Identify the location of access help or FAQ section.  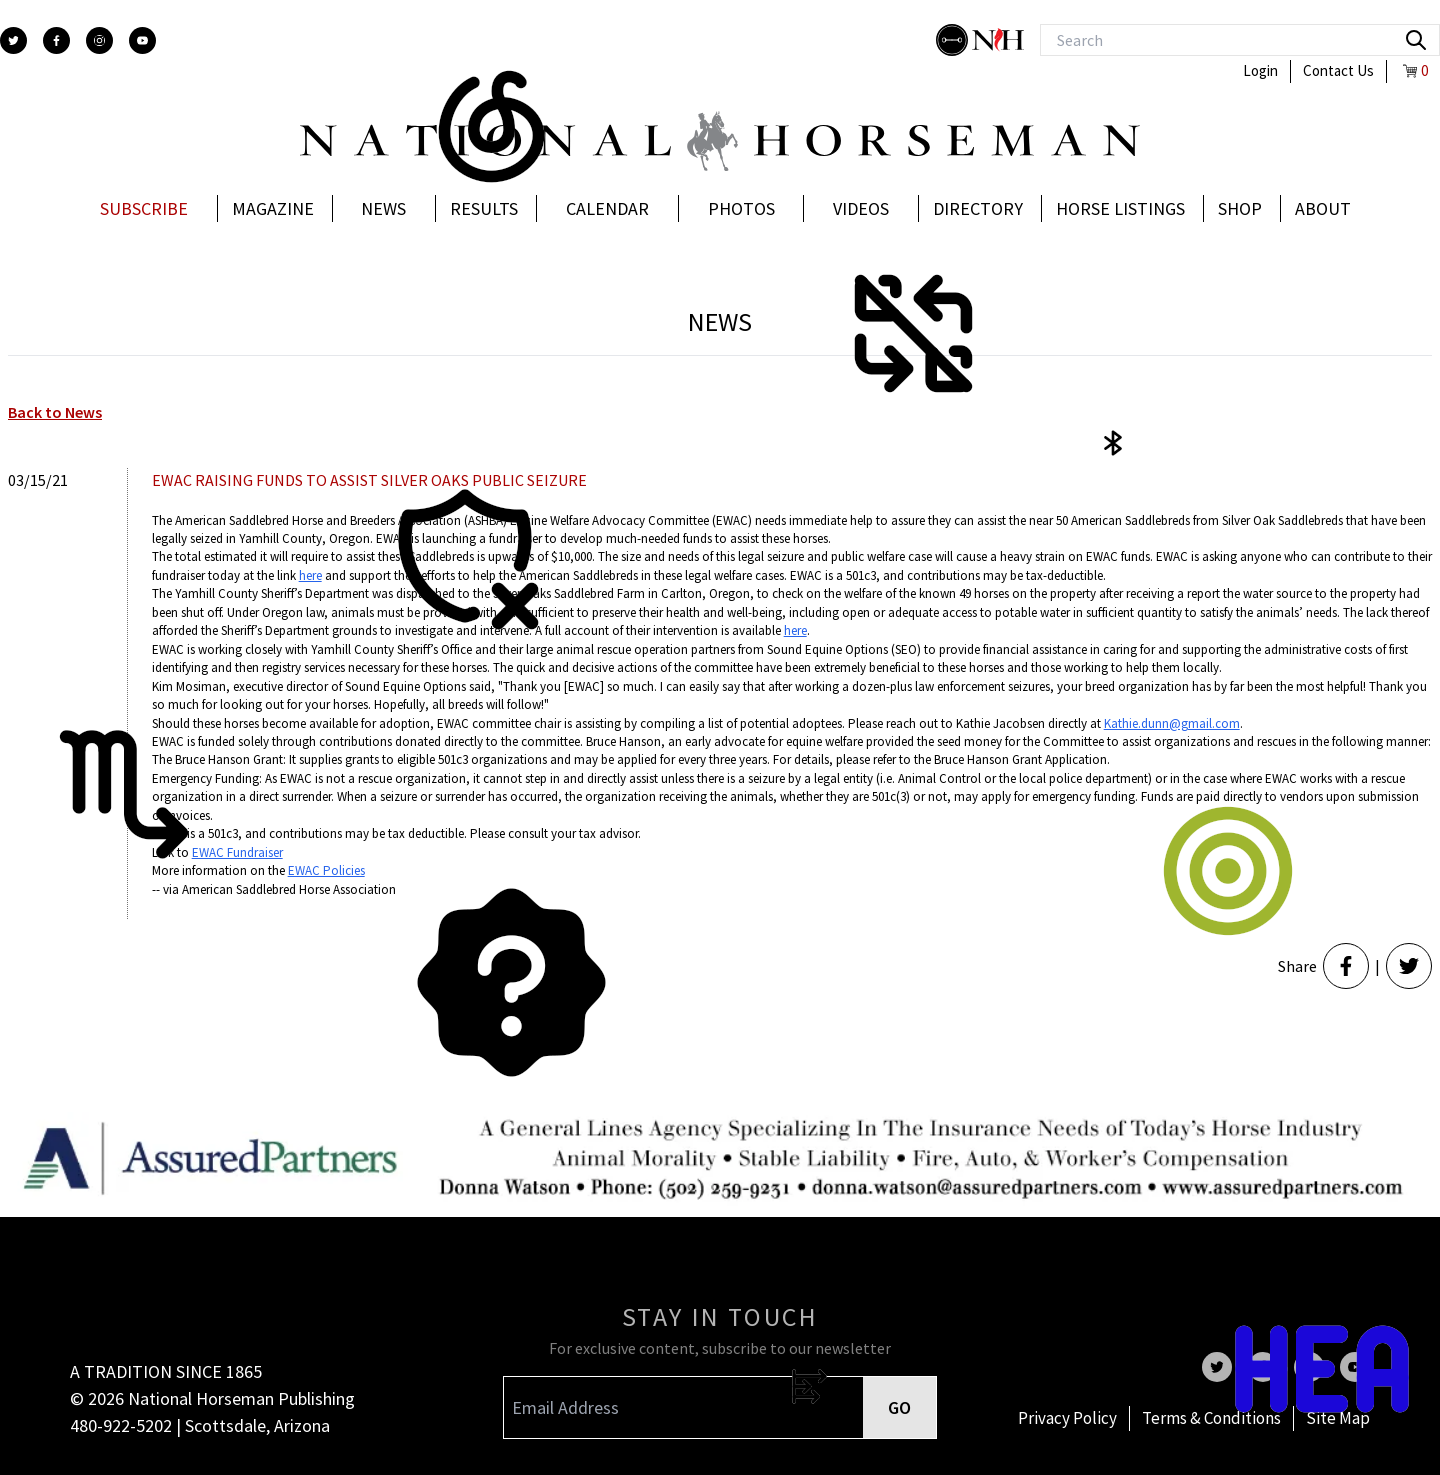
(511, 982).